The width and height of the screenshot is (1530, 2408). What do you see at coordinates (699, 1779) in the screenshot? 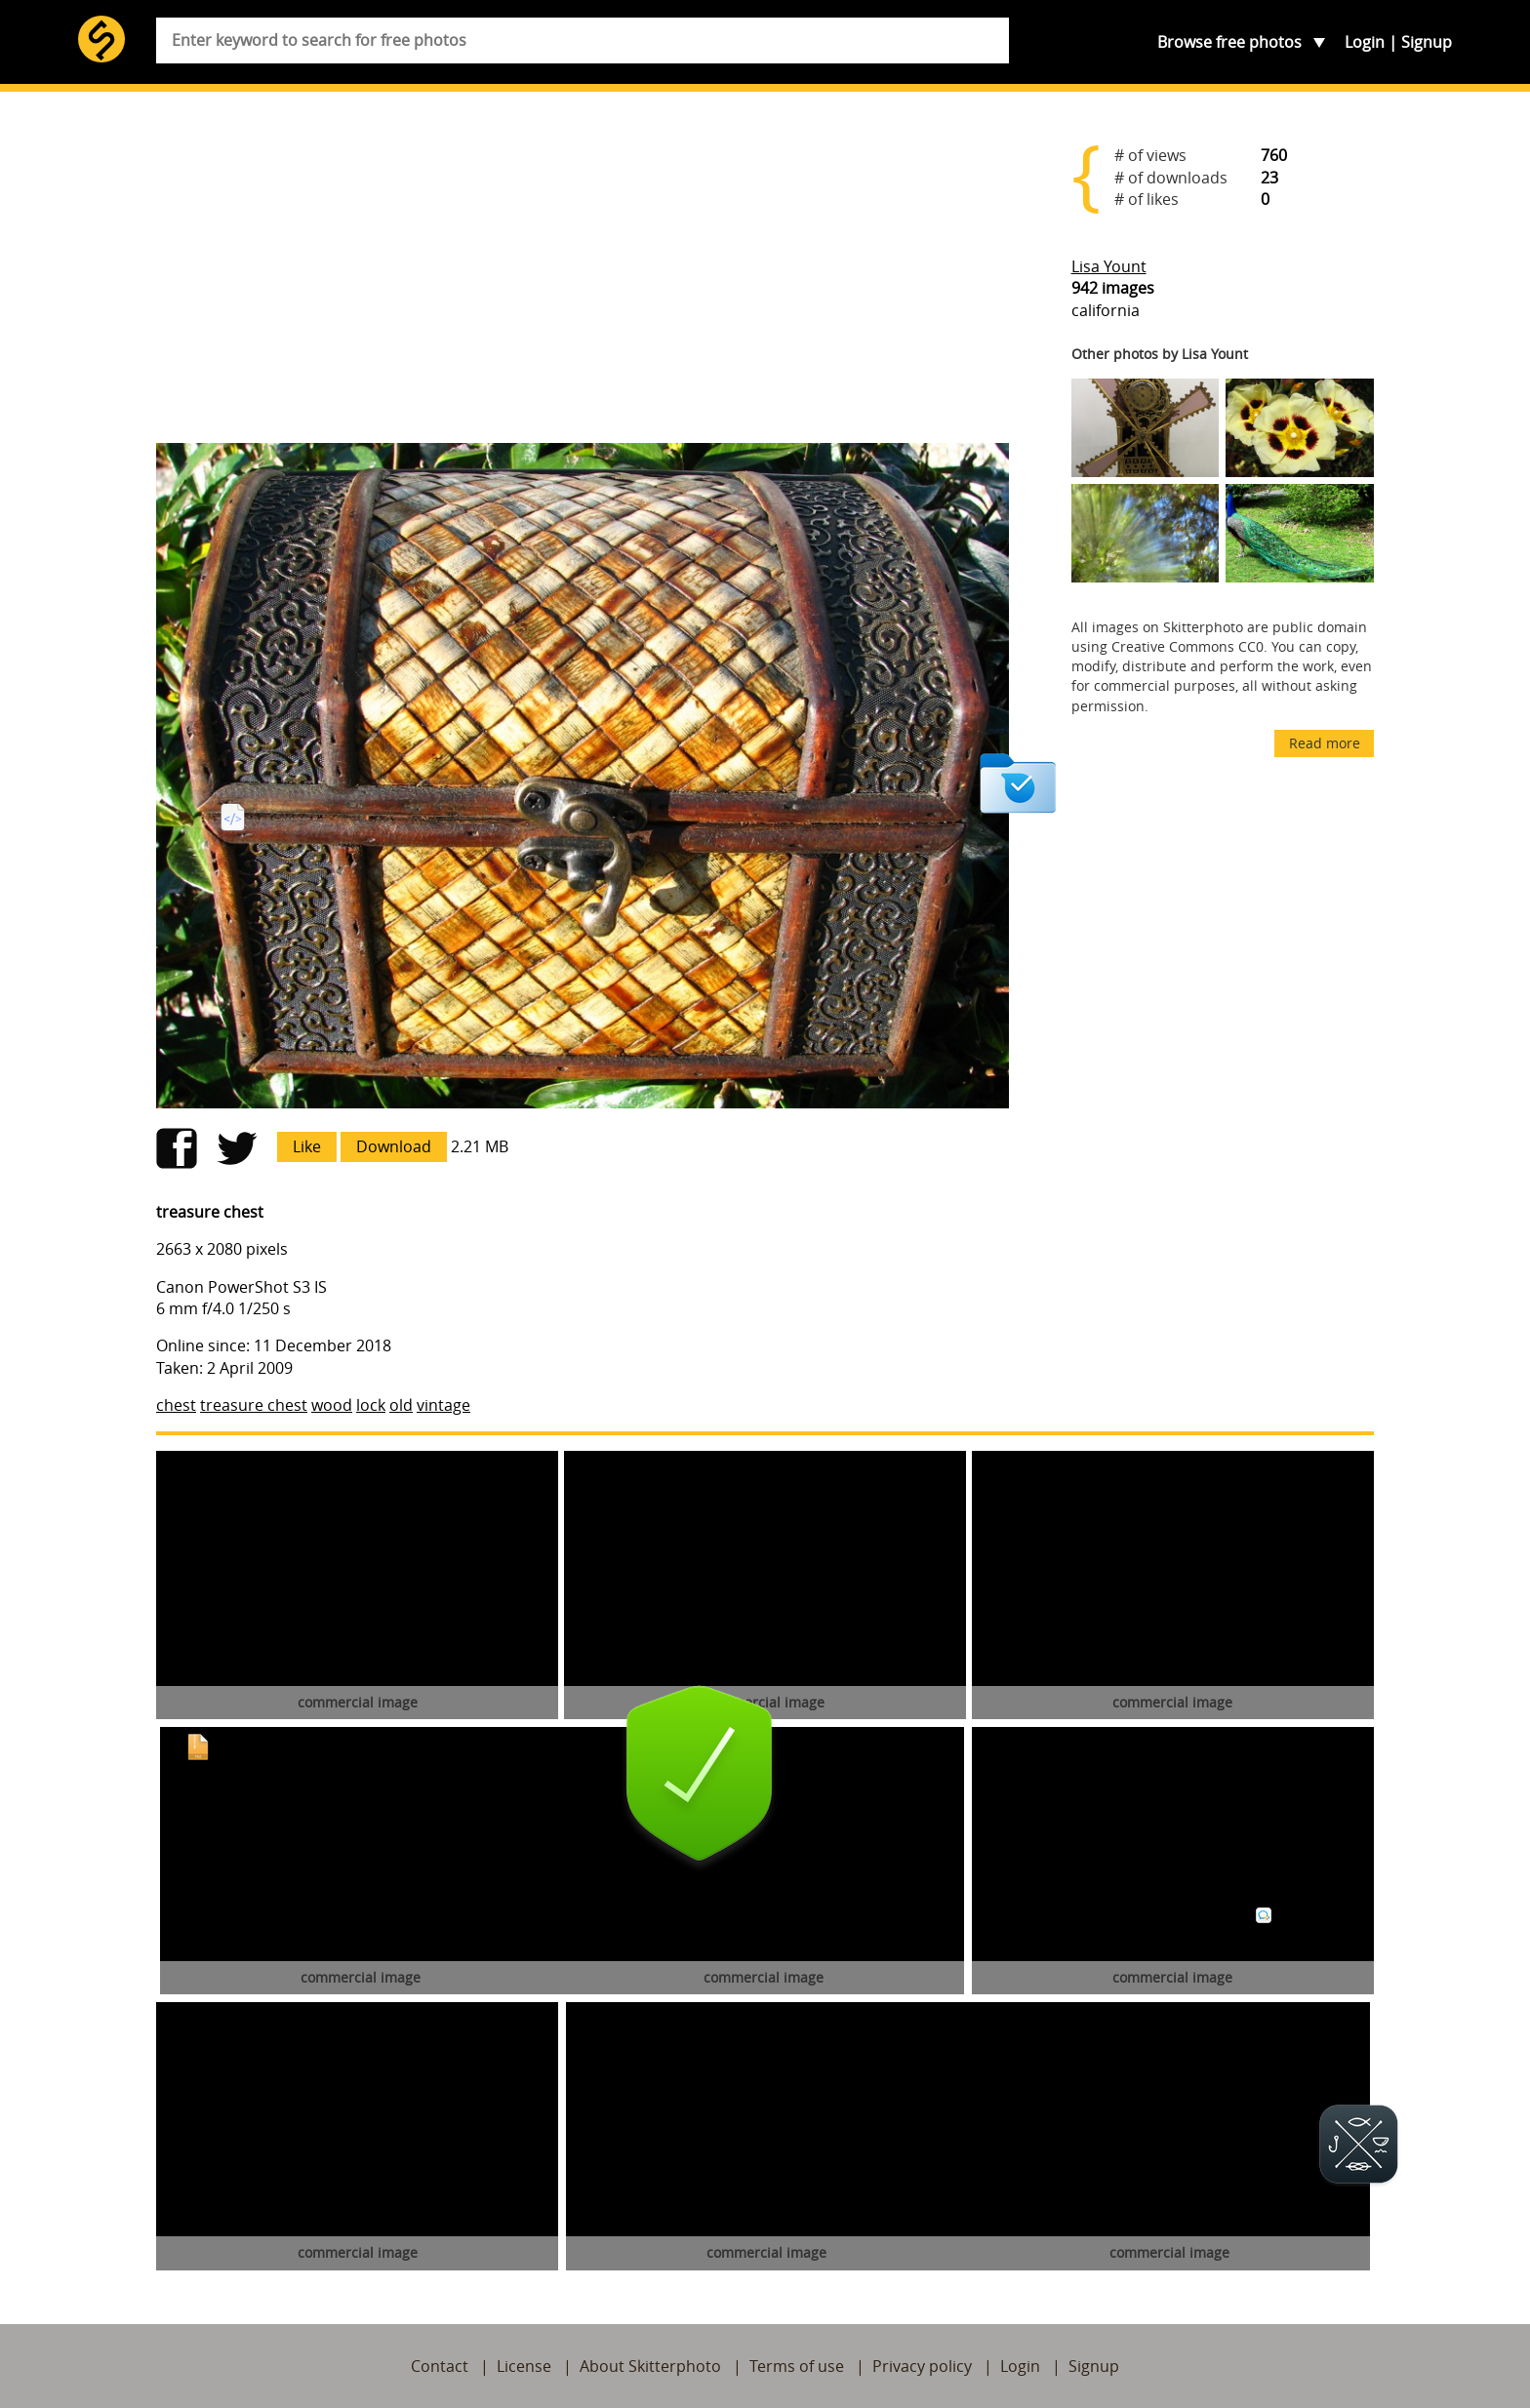
I see `indicates high security status or strong protection enabled` at bounding box center [699, 1779].